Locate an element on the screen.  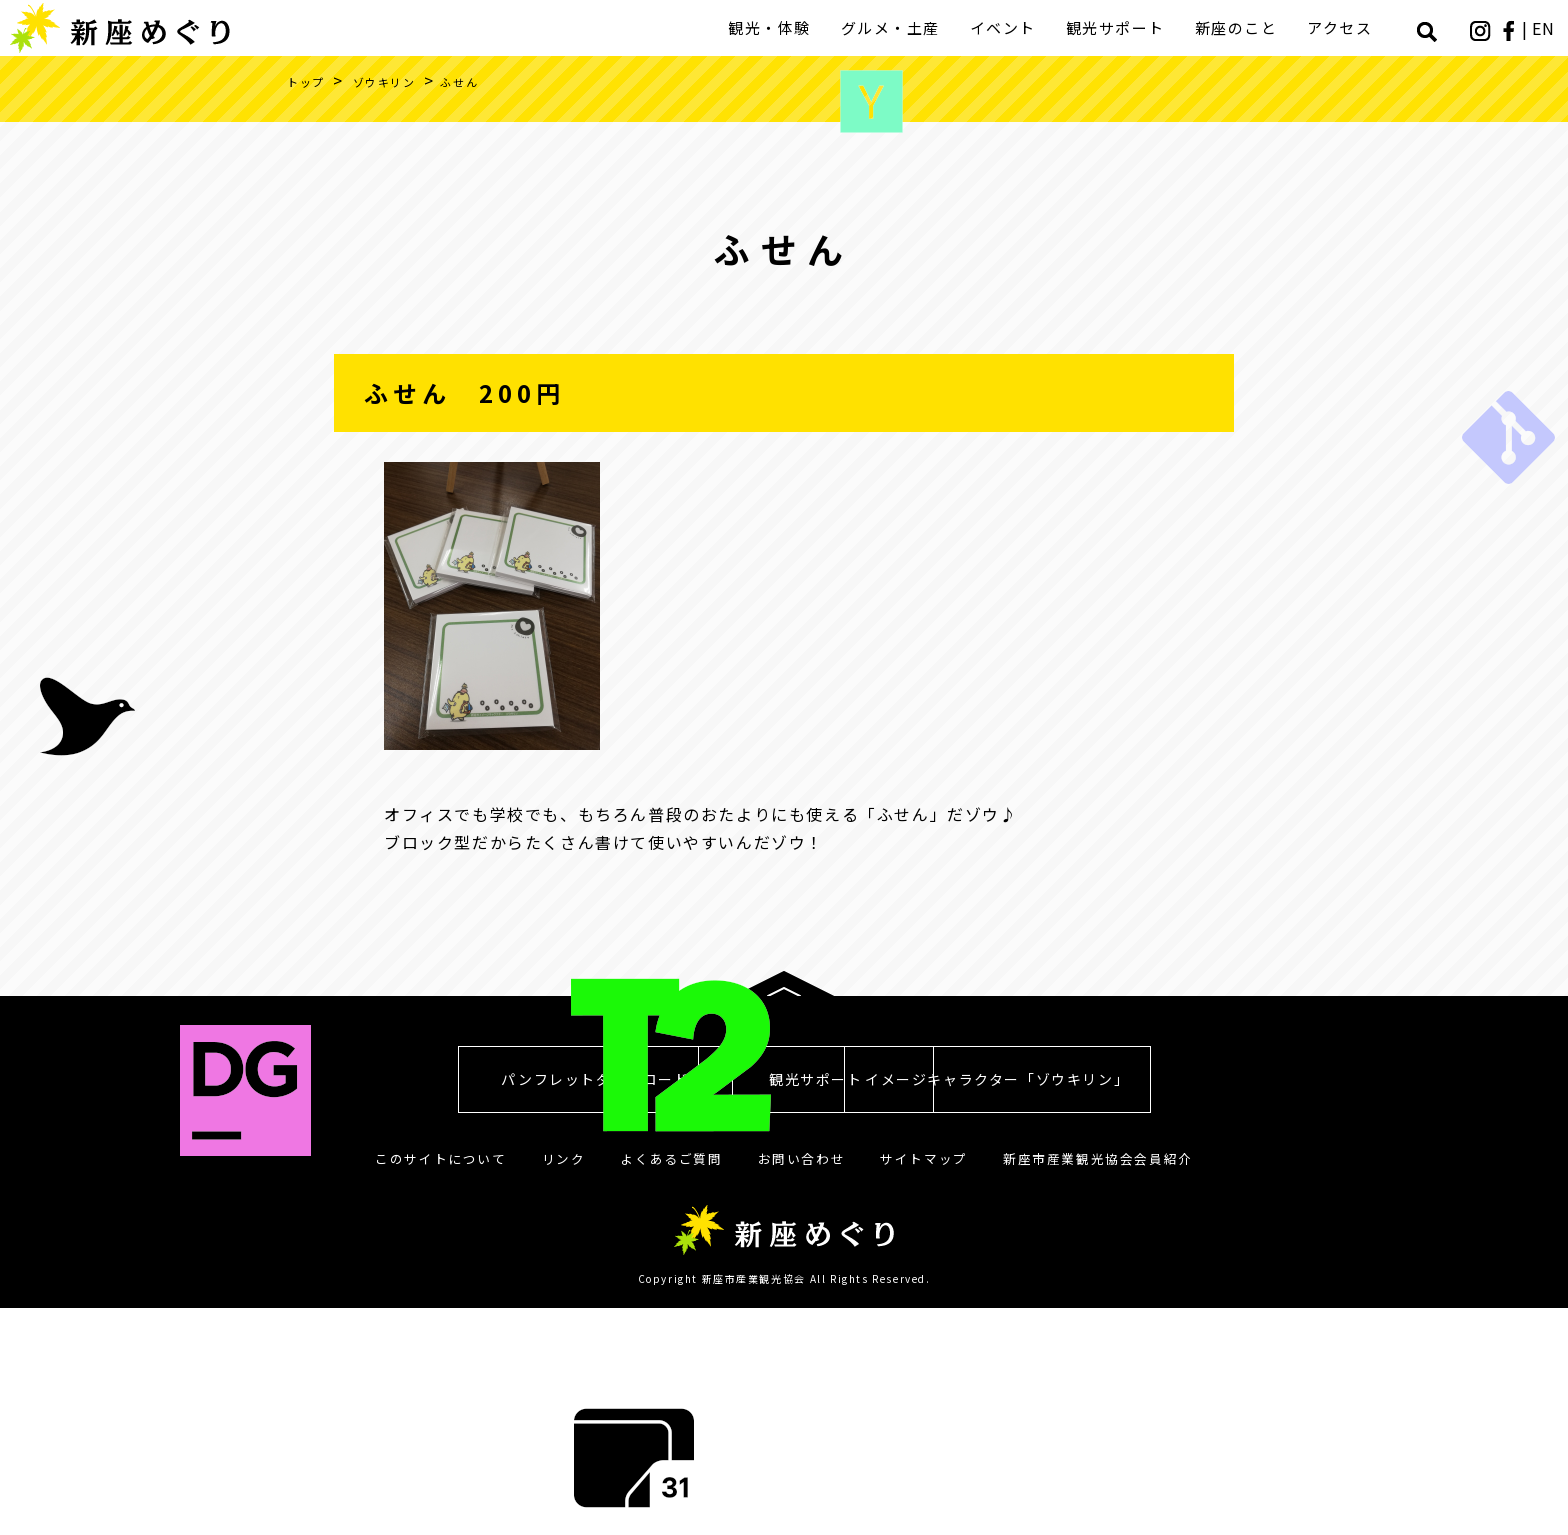
visit take-two interactive software website is located at coordinates (671, 1055).